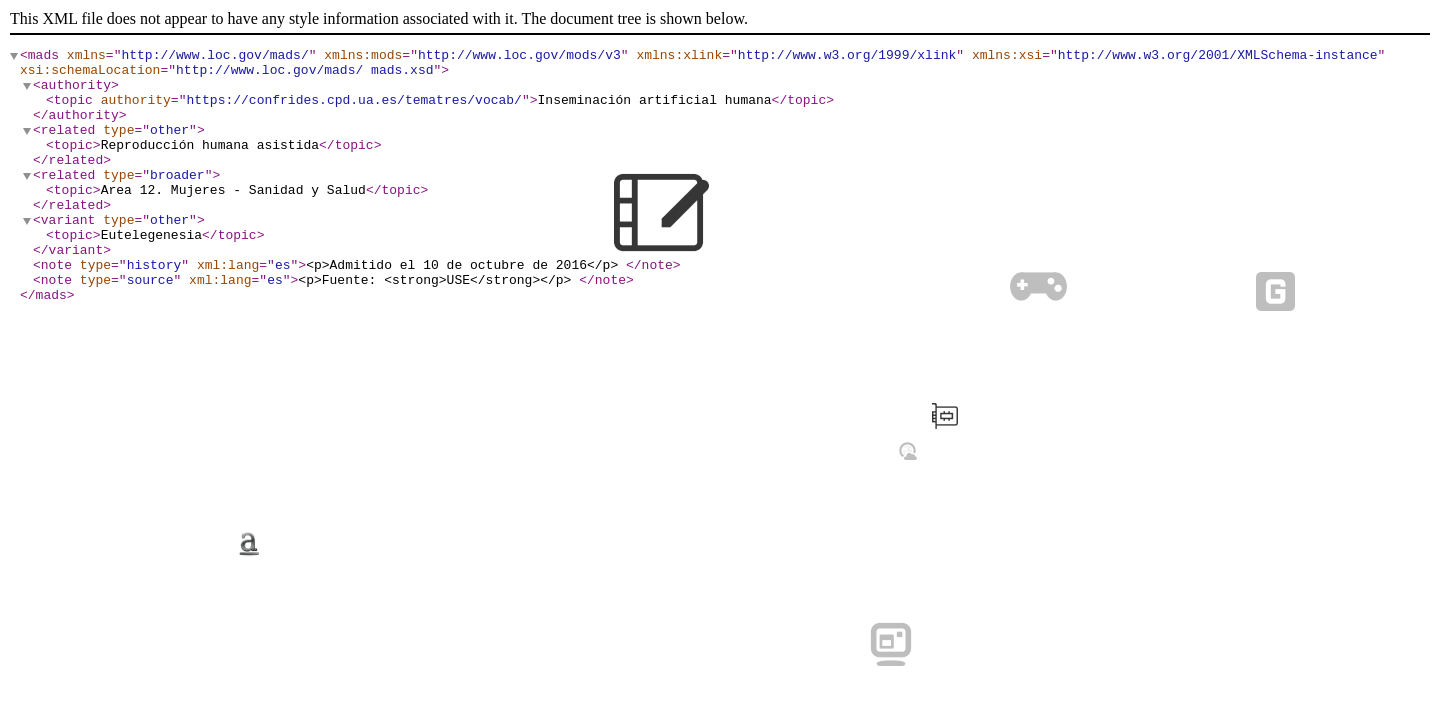 This screenshot has width=1440, height=720. What do you see at coordinates (907, 450) in the screenshot?
I see `indicates partly cloudy night weather conditions` at bounding box center [907, 450].